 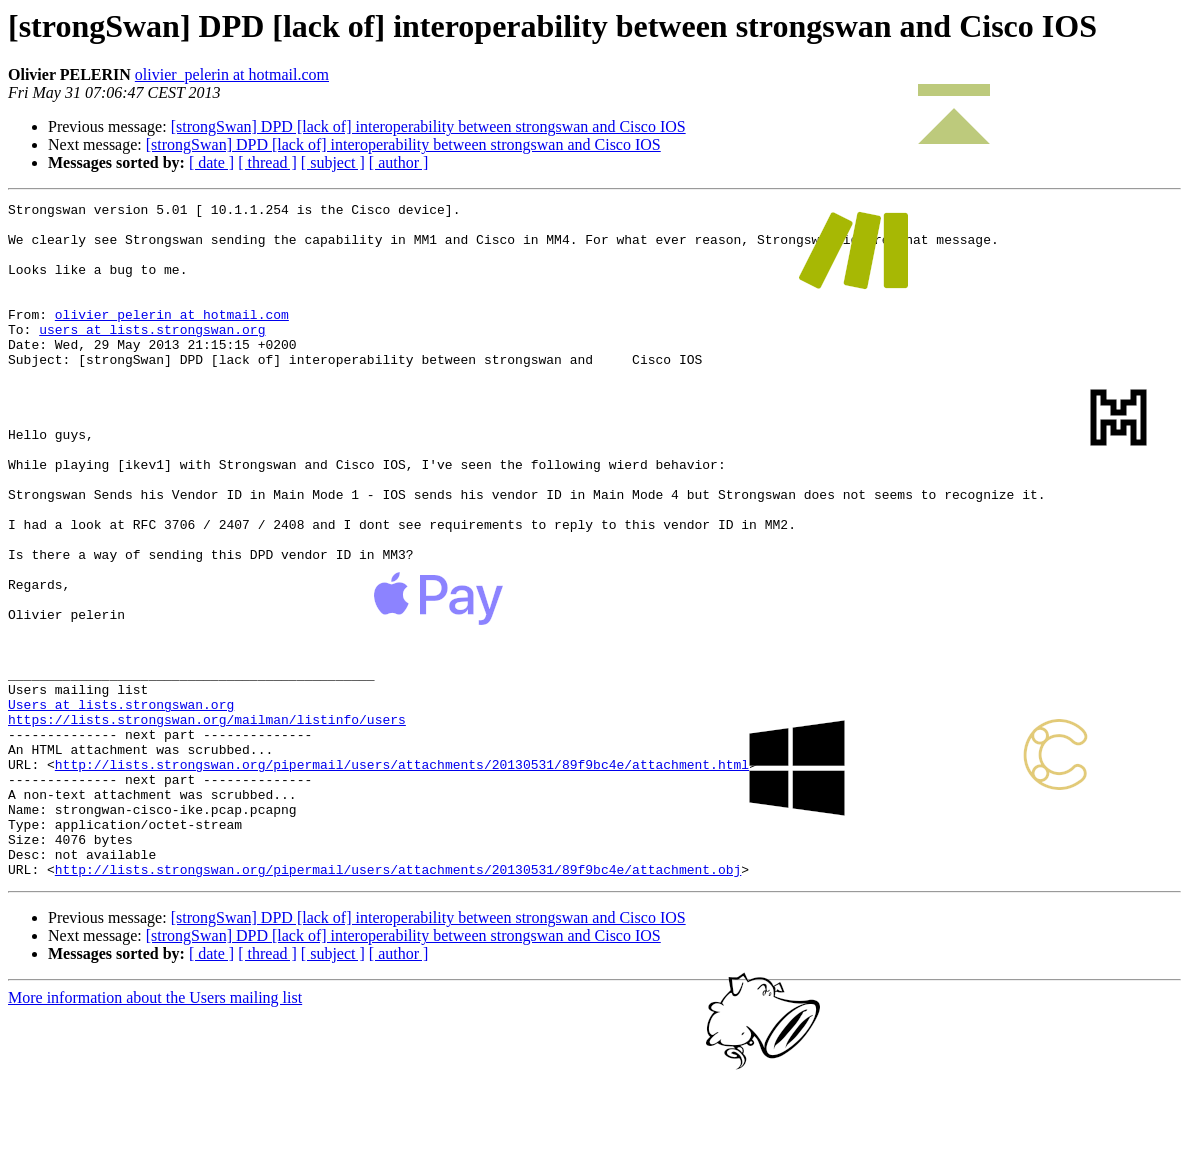 I want to click on skip to the beginning or top of content, so click(x=954, y=114).